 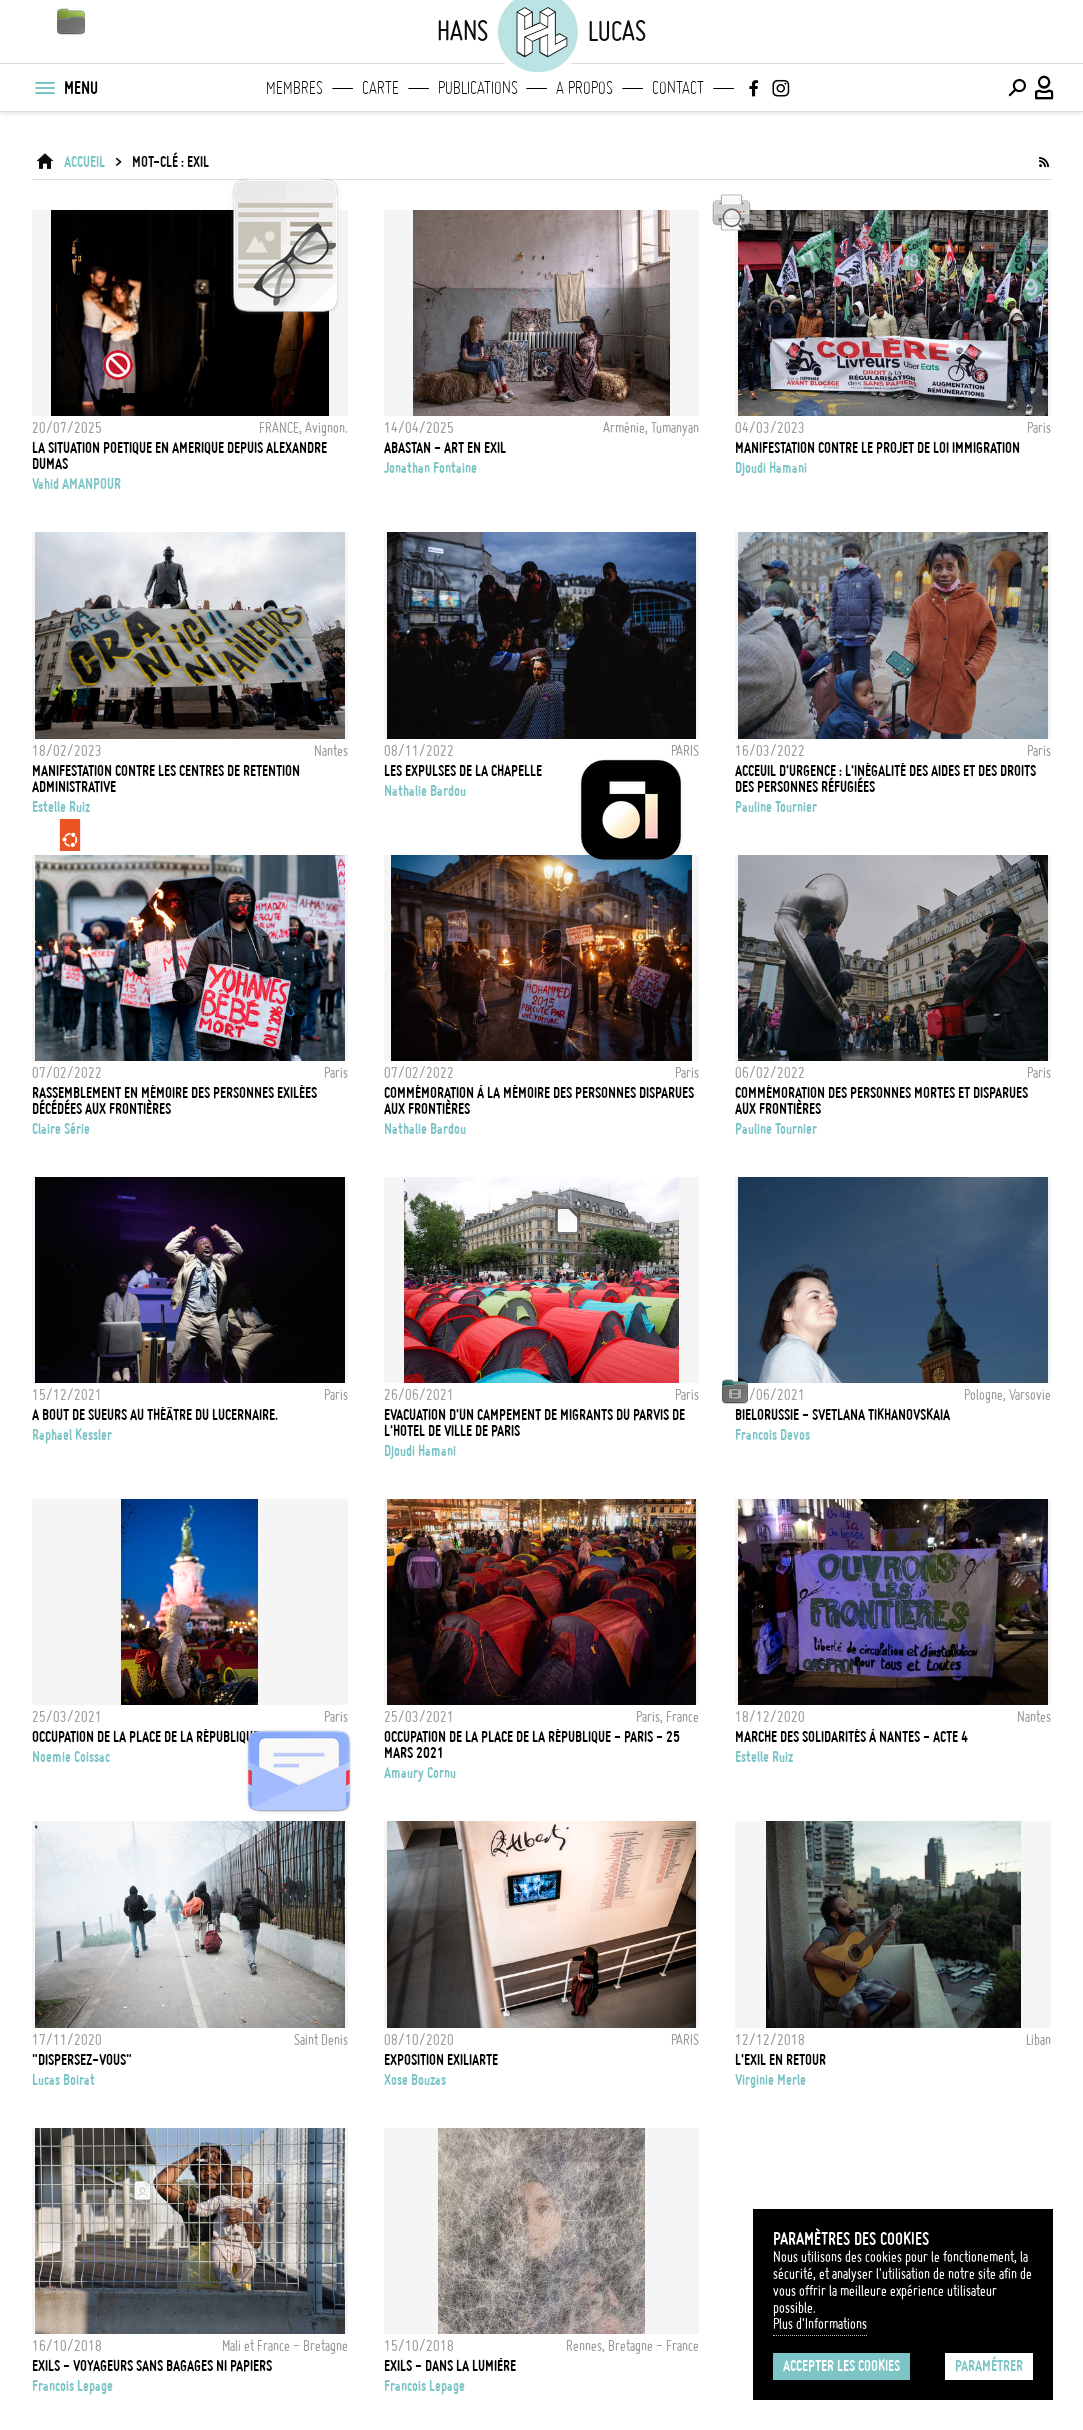 I want to click on open videos folder, so click(x=735, y=1391).